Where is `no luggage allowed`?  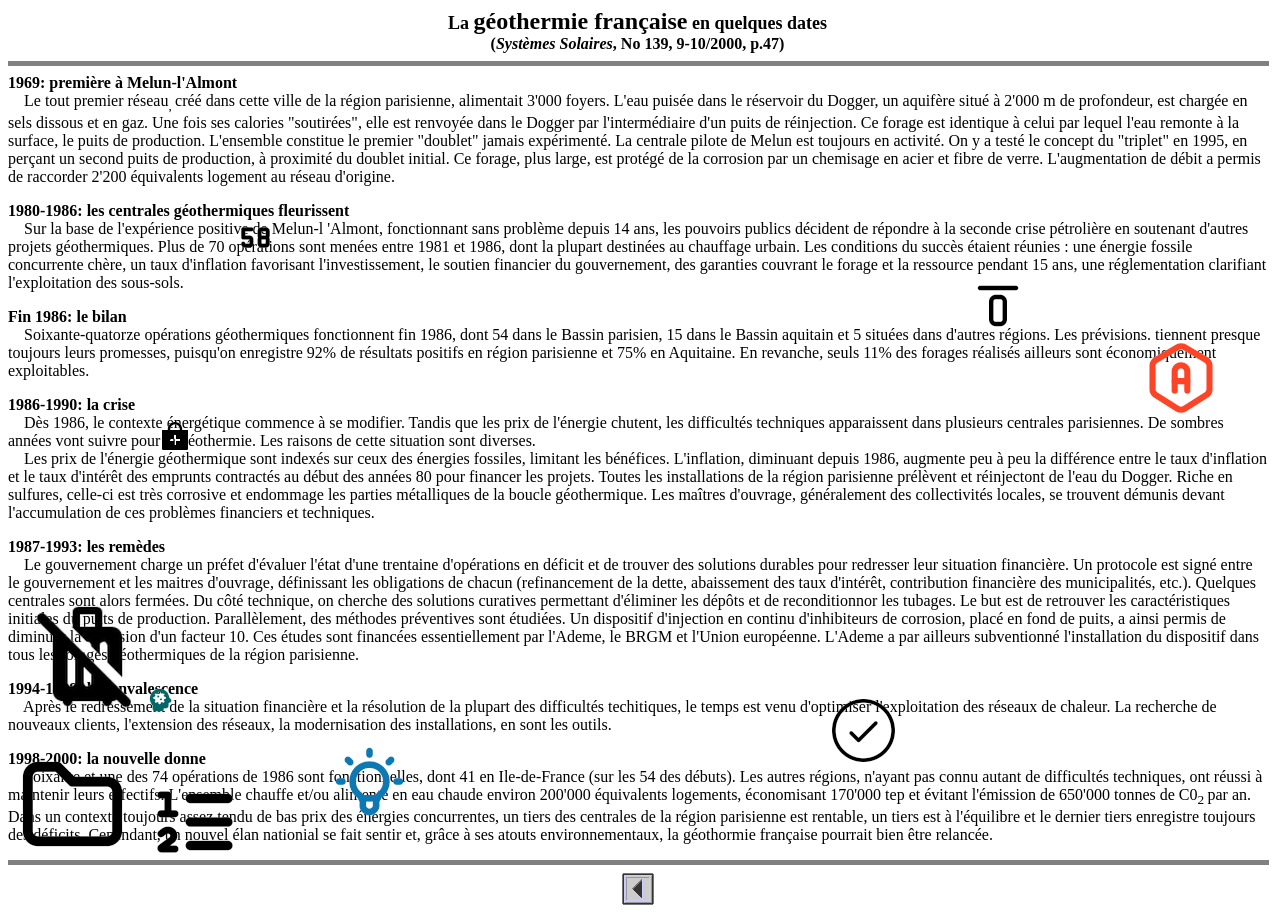
no luggage allowed is located at coordinates (87, 656).